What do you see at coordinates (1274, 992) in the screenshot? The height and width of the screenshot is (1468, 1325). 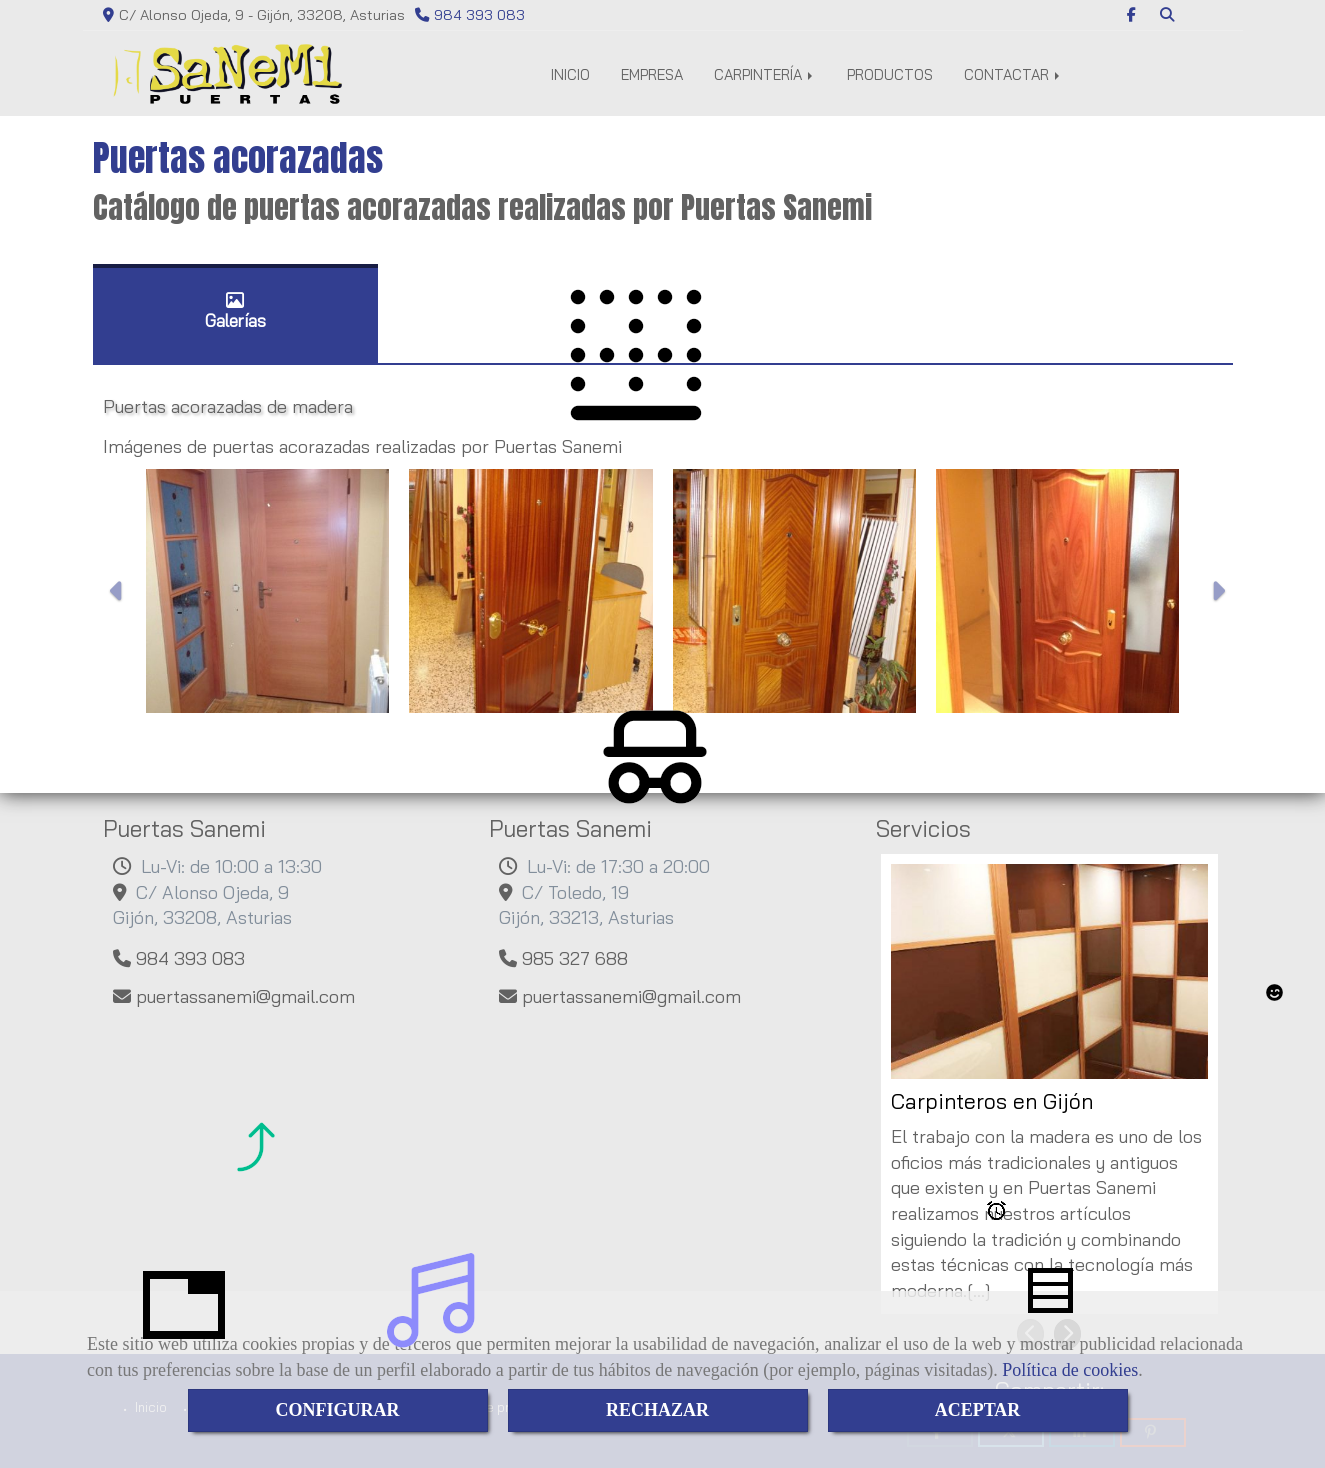 I see `insert a winking emoji or emoticon` at bounding box center [1274, 992].